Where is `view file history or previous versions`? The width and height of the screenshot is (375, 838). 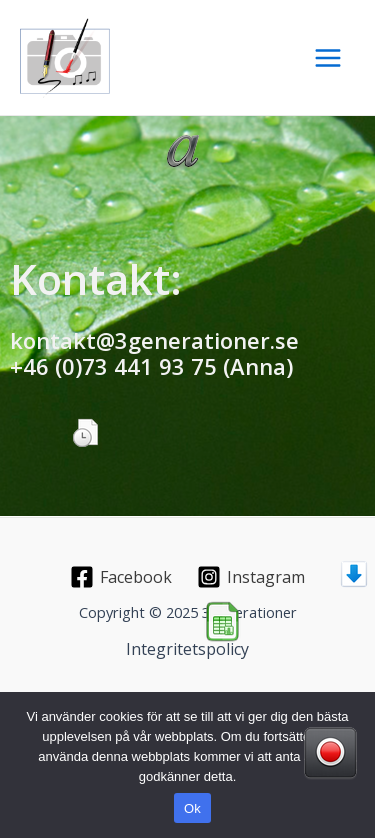
view file history or previous versions is located at coordinates (88, 432).